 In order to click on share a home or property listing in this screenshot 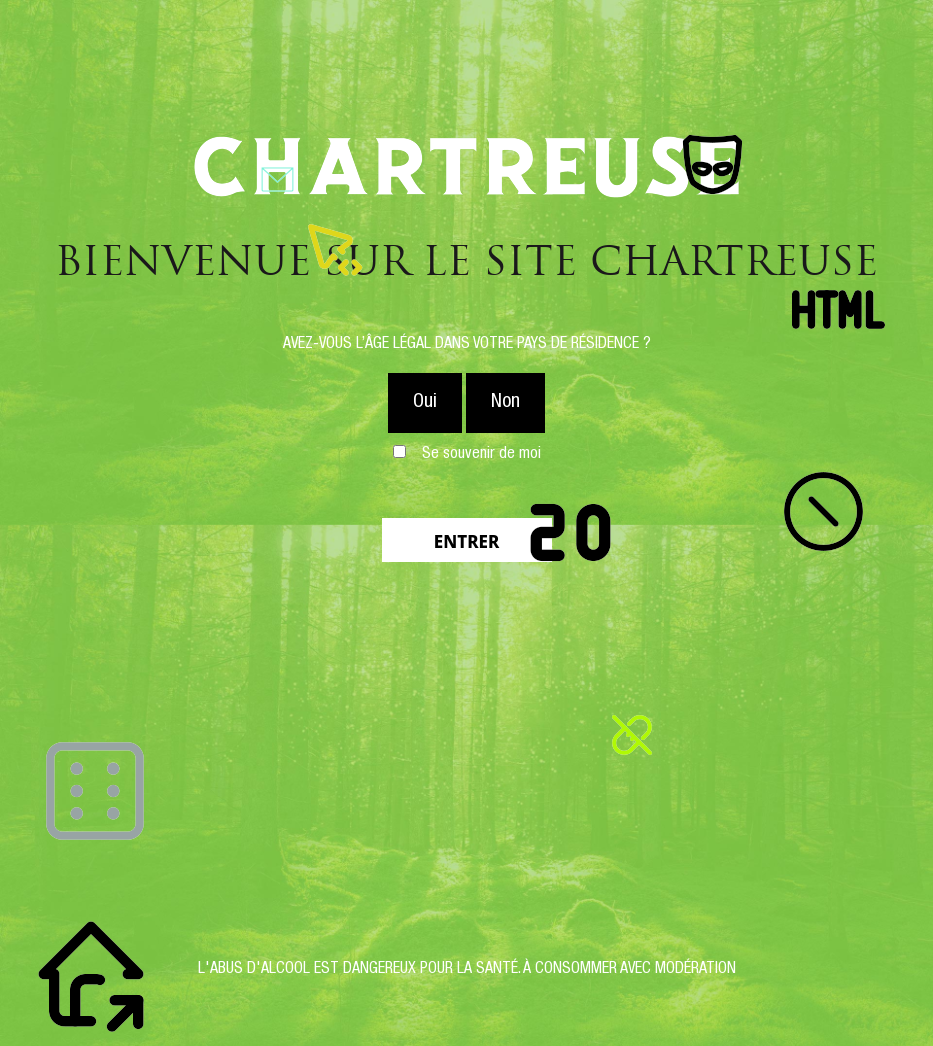, I will do `click(91, 974)`.